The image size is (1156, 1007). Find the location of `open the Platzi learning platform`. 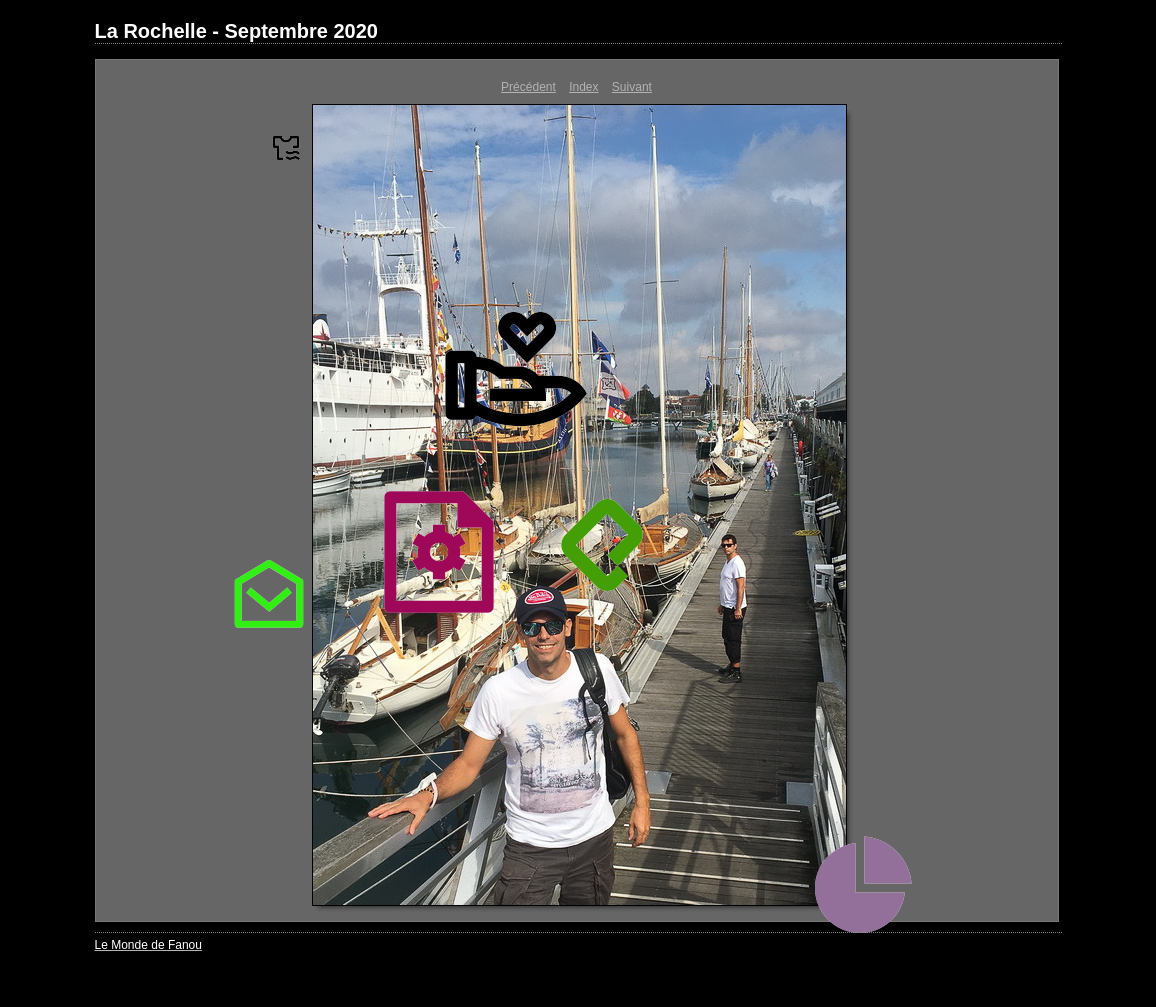

open the Platzi learning platform is located at coordinates (602, 545).